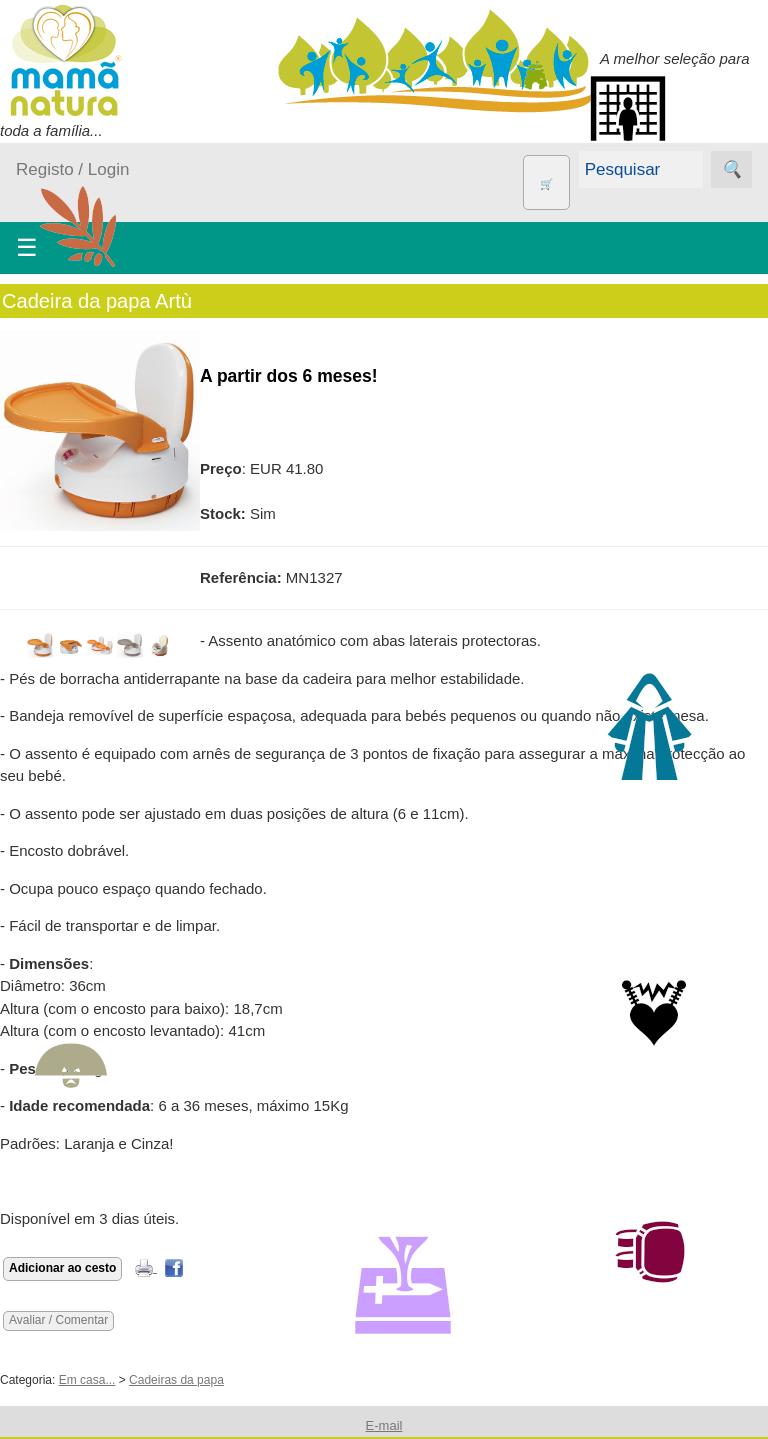 This screenshot has height=1439, width=768. Describe the element at coordinates (79, 227) in the screenshot. I see `olive ingredient or food item in a cooking game` at that location.